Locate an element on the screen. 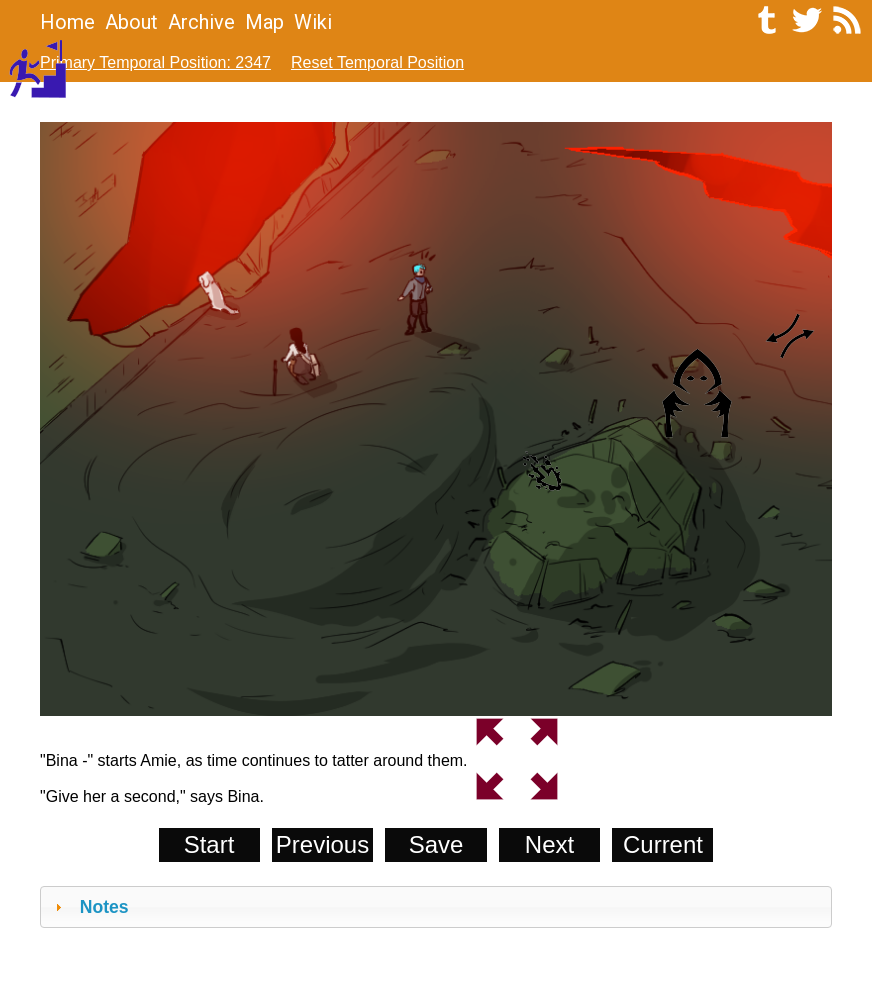 This screenshot has width=872, height=986. select cultist character class is located at coordinates (697, 393).